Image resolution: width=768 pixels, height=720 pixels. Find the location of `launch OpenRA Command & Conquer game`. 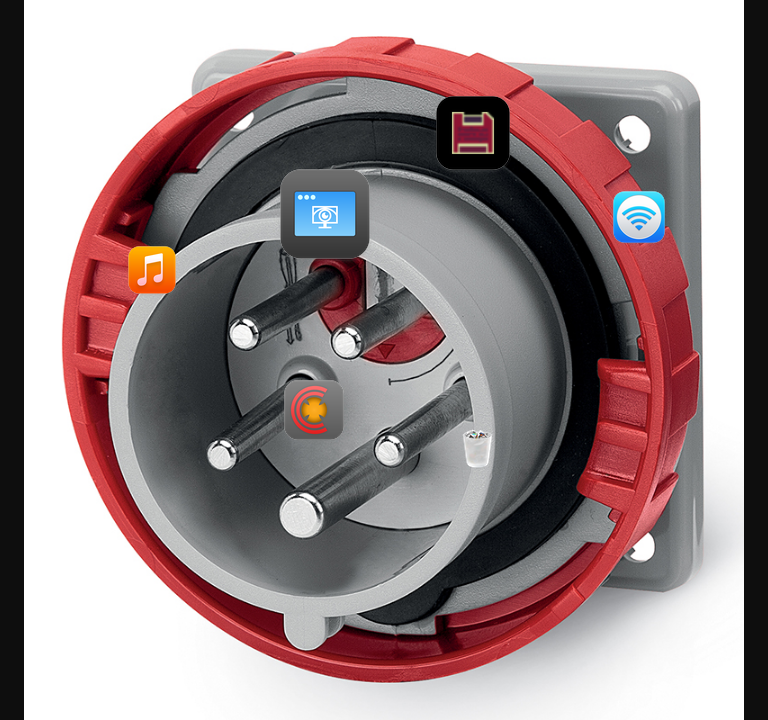

launch OpenRA Command & Conquer game is located at coordinates (314, 410).